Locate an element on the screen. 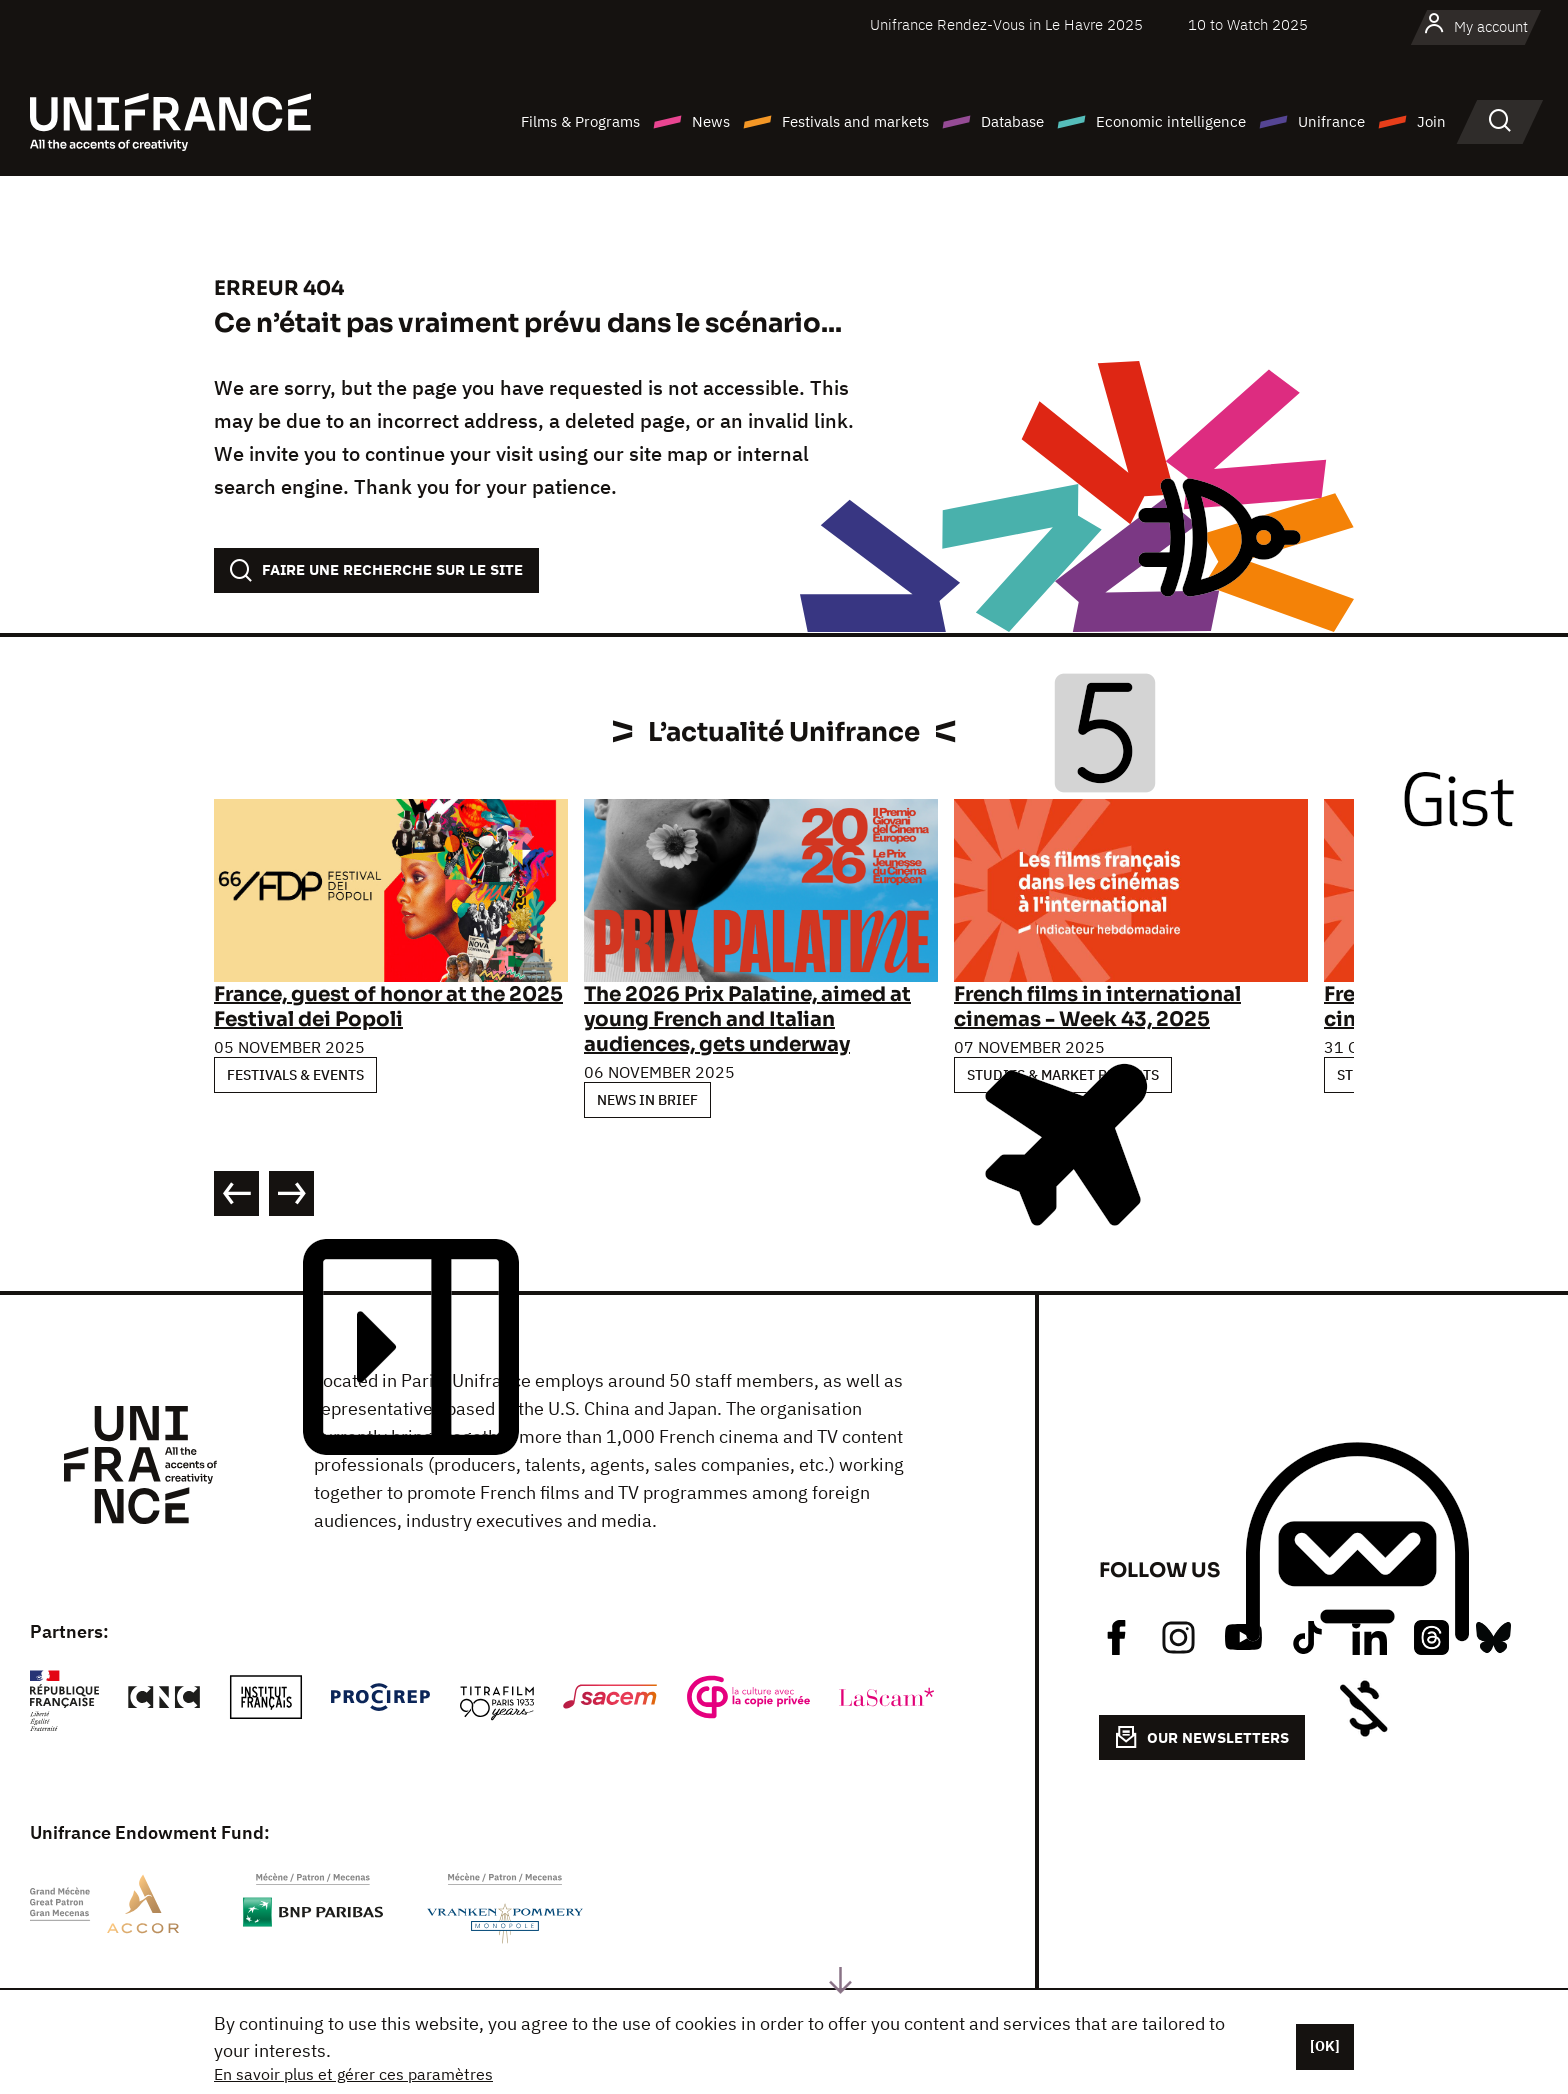 The height and width of the screenshot is (2094, 1568). access GitHub's Hubot automation bot is located at coordinates (1357, 1544).